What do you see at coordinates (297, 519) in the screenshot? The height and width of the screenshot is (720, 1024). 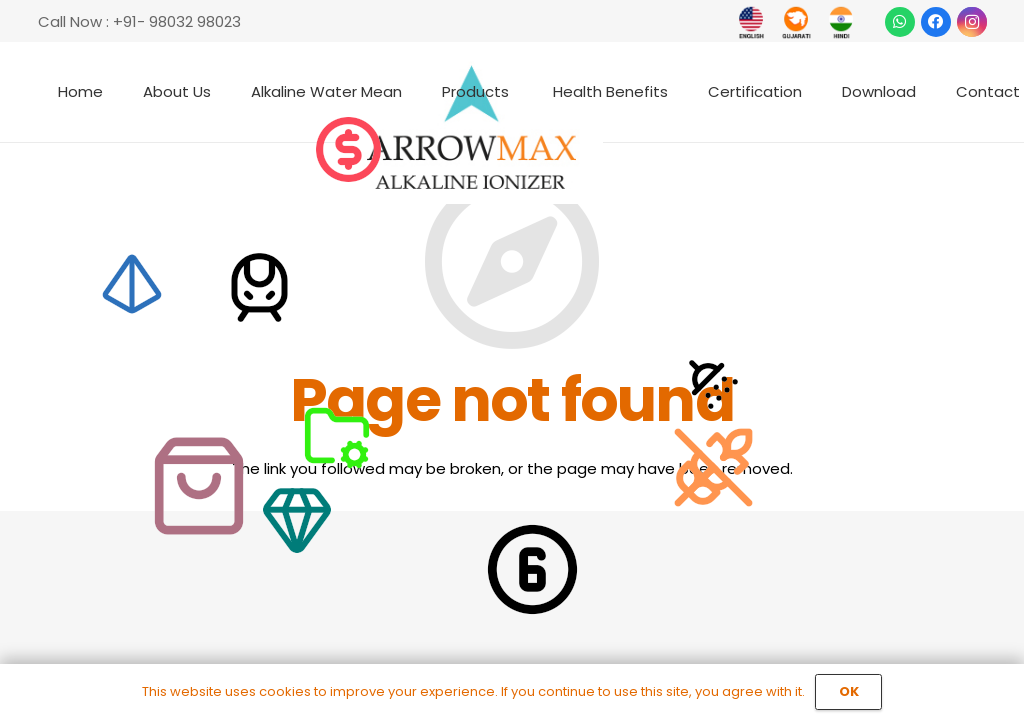 I see `indicates premium or pro membership status` at bounding box center [297, 519].